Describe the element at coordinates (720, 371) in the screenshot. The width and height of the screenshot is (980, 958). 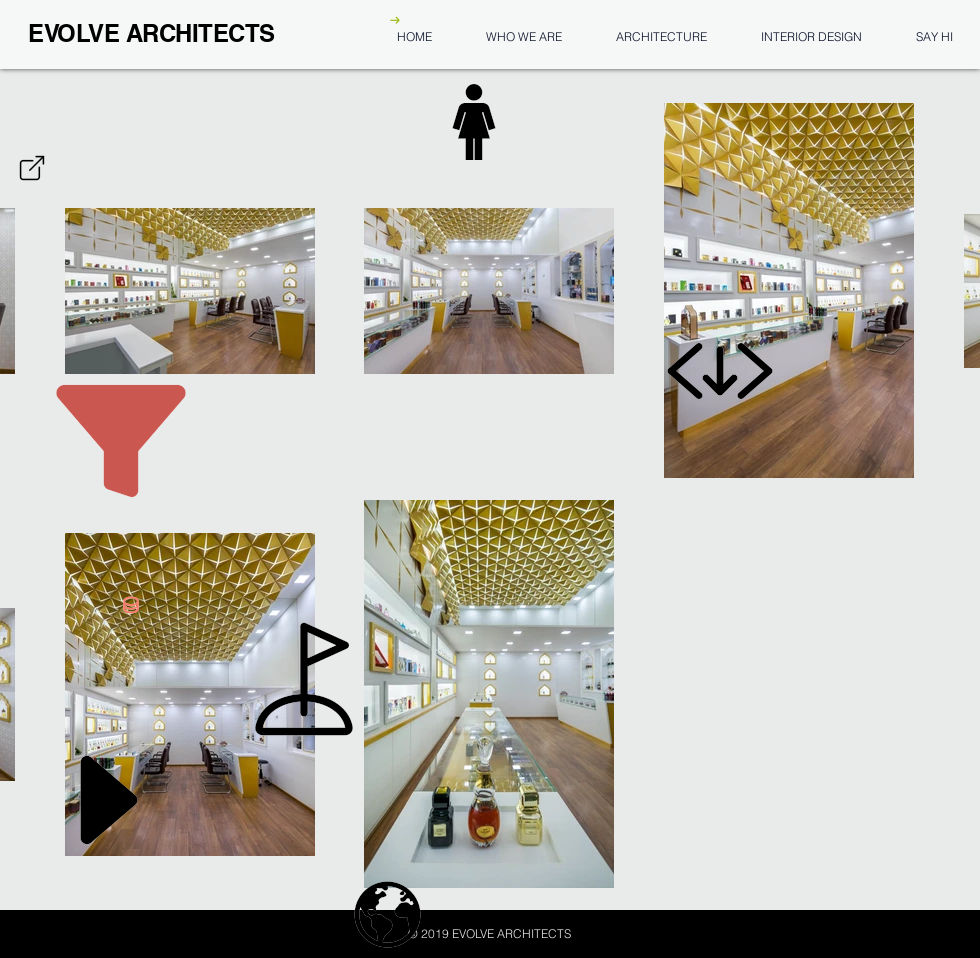
I see `download source code or script files` at that location.